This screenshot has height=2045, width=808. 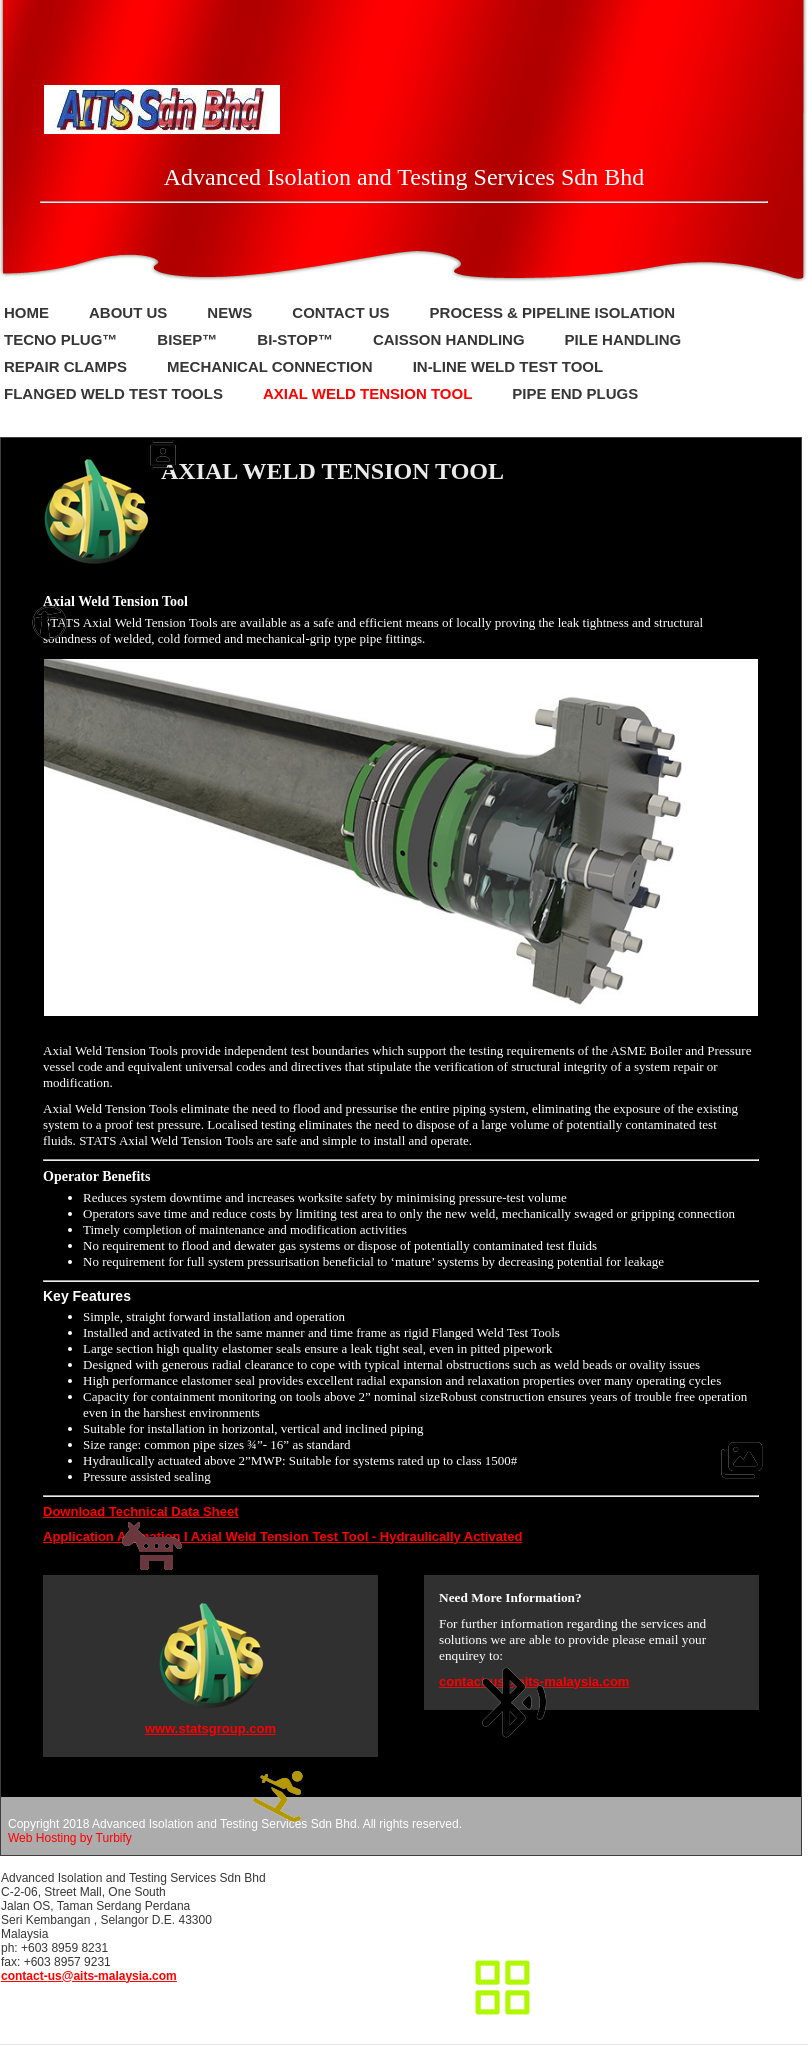 I want to click on filter or browse skiing activities, so click(x=280, y=1795).